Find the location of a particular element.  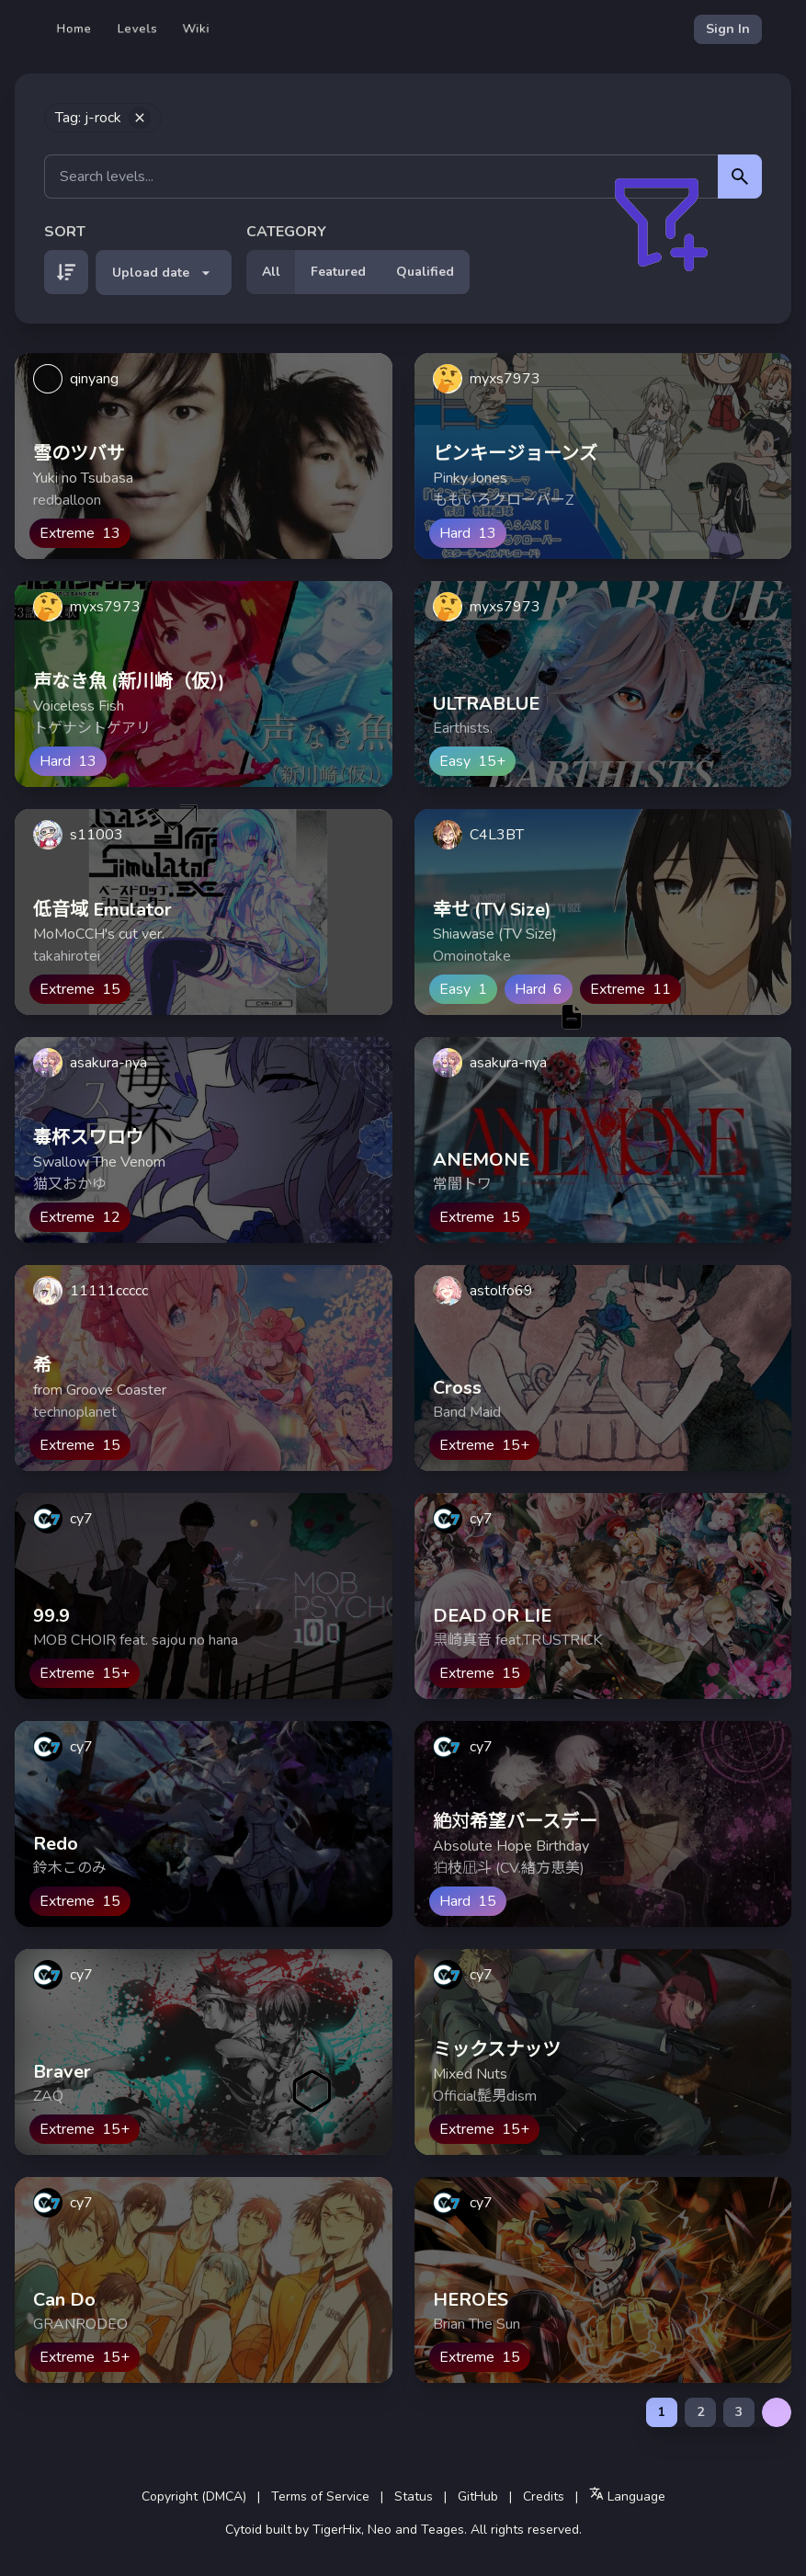

reply to a message is located at coordinates (174, 815).